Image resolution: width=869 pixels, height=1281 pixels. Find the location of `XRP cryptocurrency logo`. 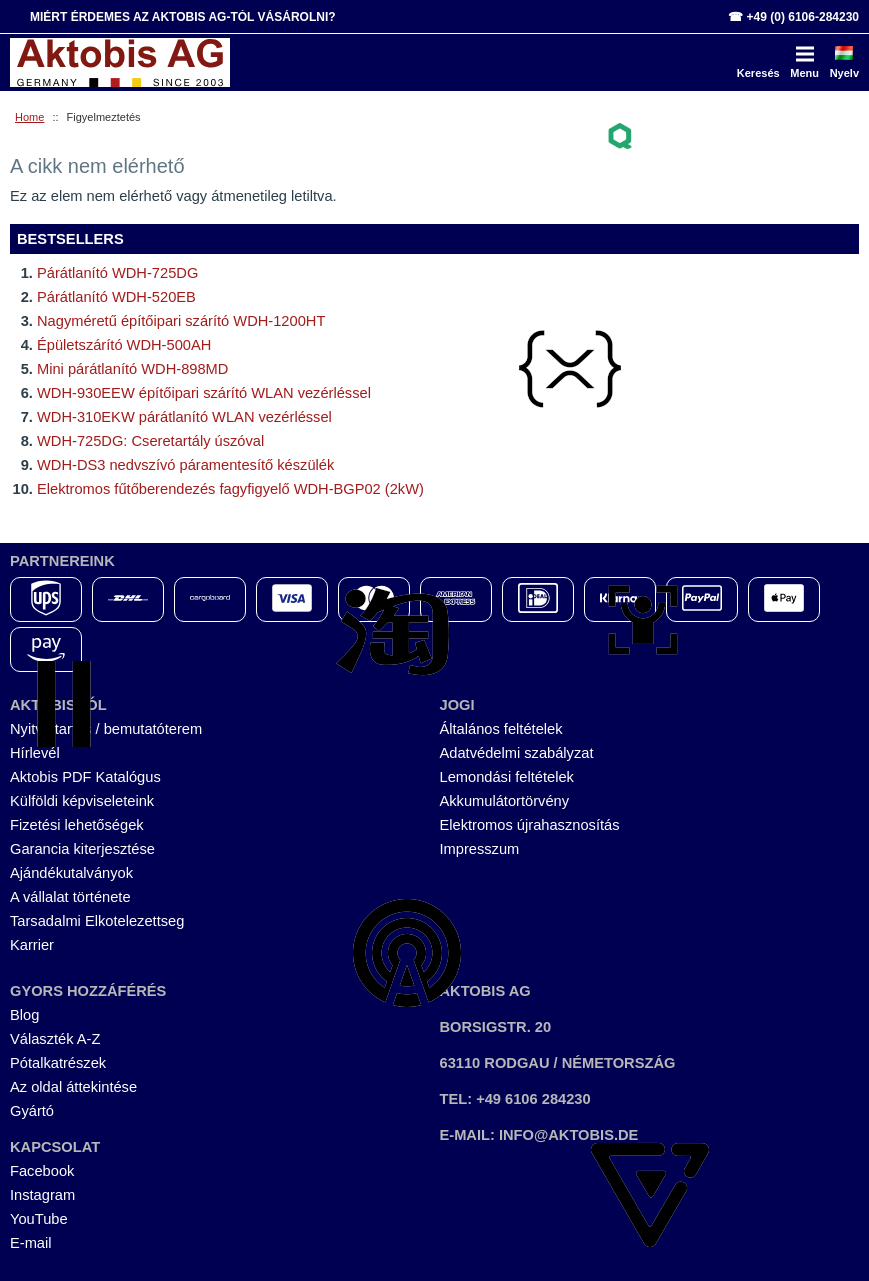

XRP cryptocurrency logo is located at coordinates (570, 369).